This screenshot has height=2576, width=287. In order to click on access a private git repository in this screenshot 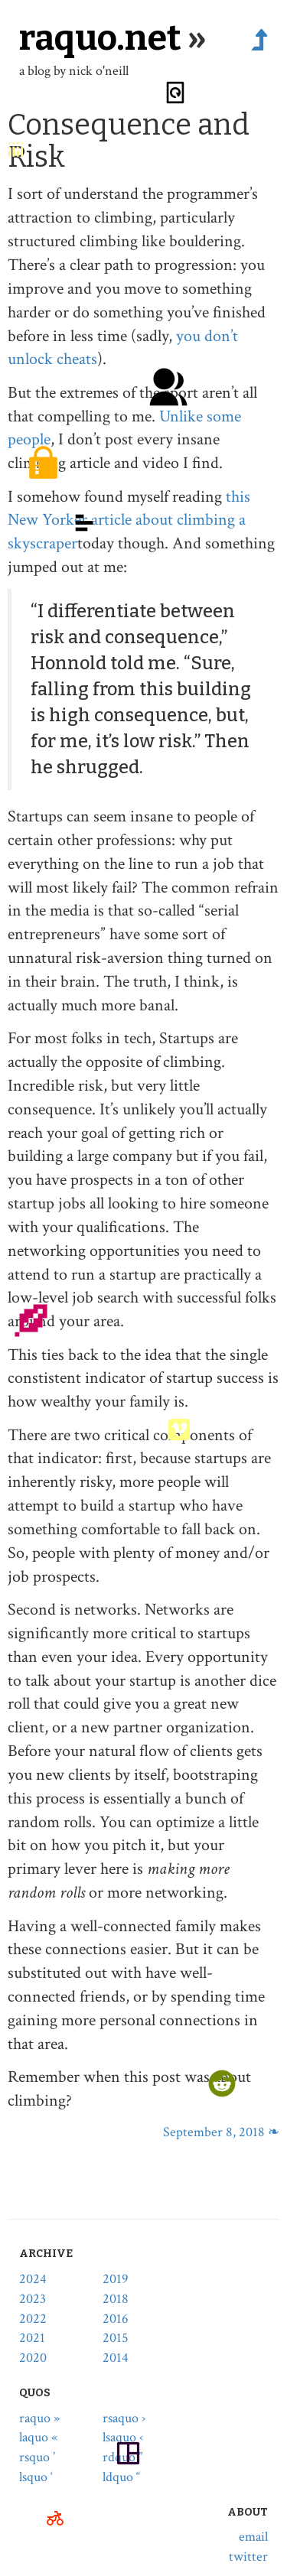, I will do `click(43, 463)`.